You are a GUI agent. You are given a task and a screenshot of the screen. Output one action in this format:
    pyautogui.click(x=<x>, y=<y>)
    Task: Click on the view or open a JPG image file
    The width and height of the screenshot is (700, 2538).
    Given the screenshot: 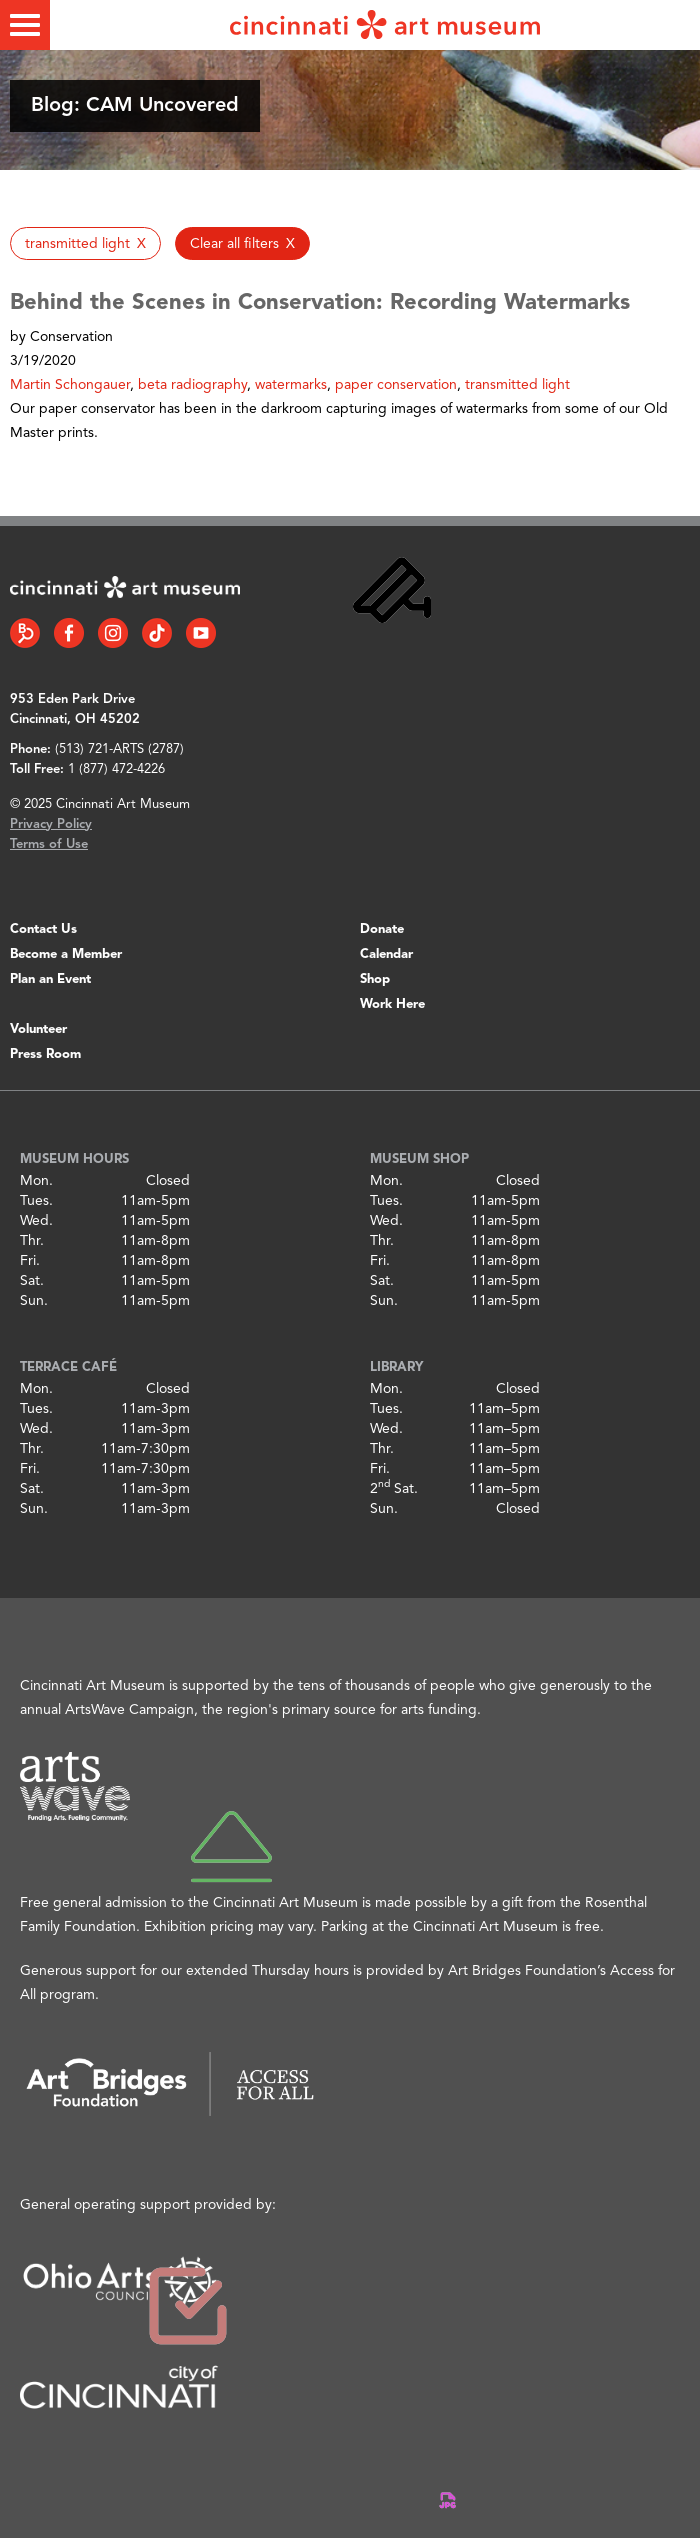 What is the action you would take?
    pyautogui.click(x=448, y=2501)
    